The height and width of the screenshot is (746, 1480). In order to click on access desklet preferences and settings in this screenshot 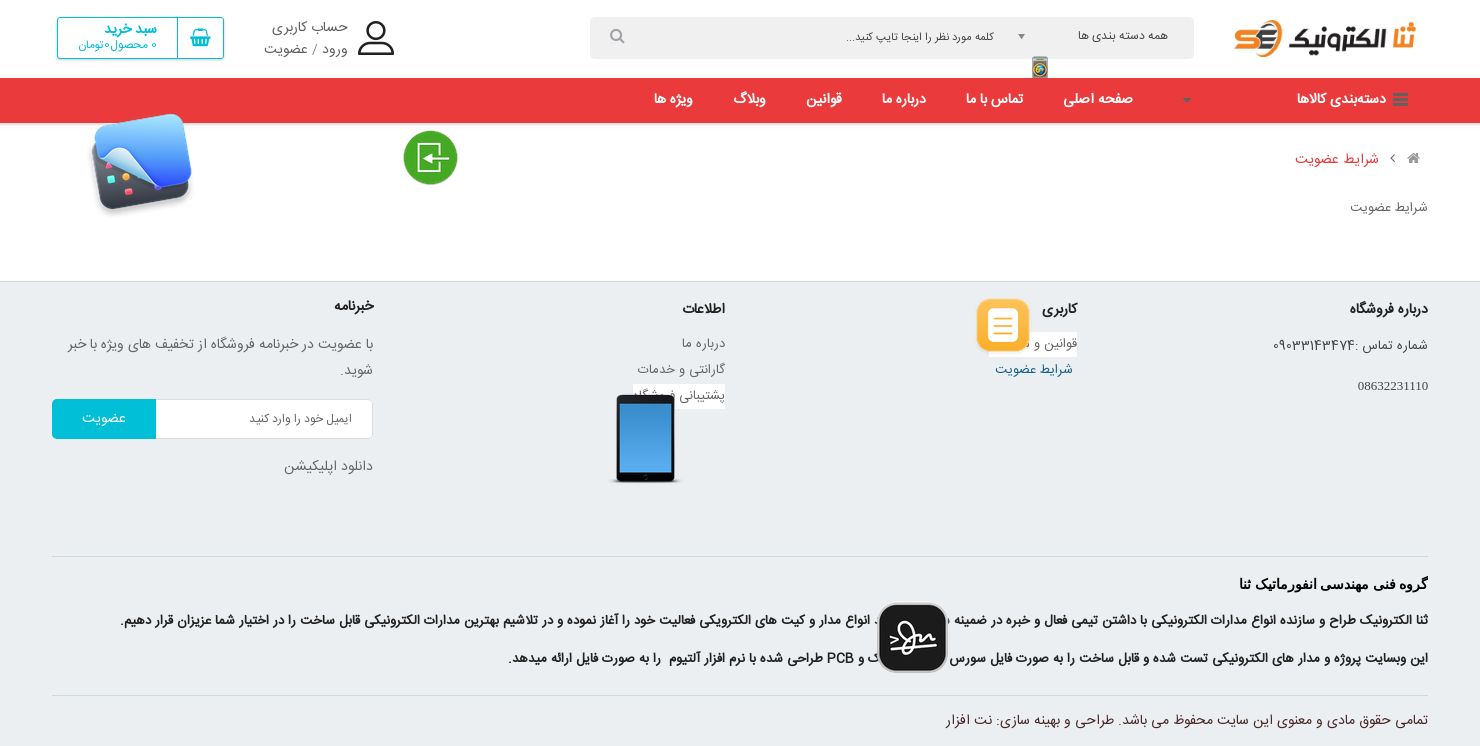, I will do `click(1003, 326)`.